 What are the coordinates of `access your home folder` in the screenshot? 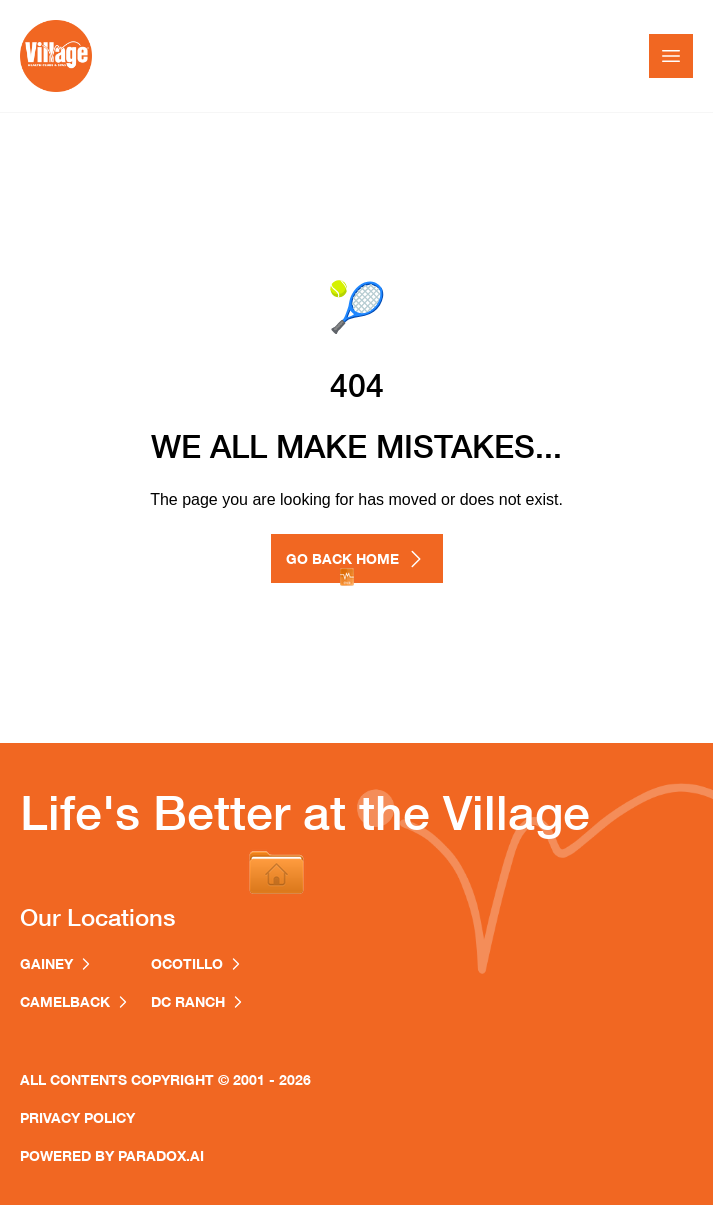 It's located at (276, 872).